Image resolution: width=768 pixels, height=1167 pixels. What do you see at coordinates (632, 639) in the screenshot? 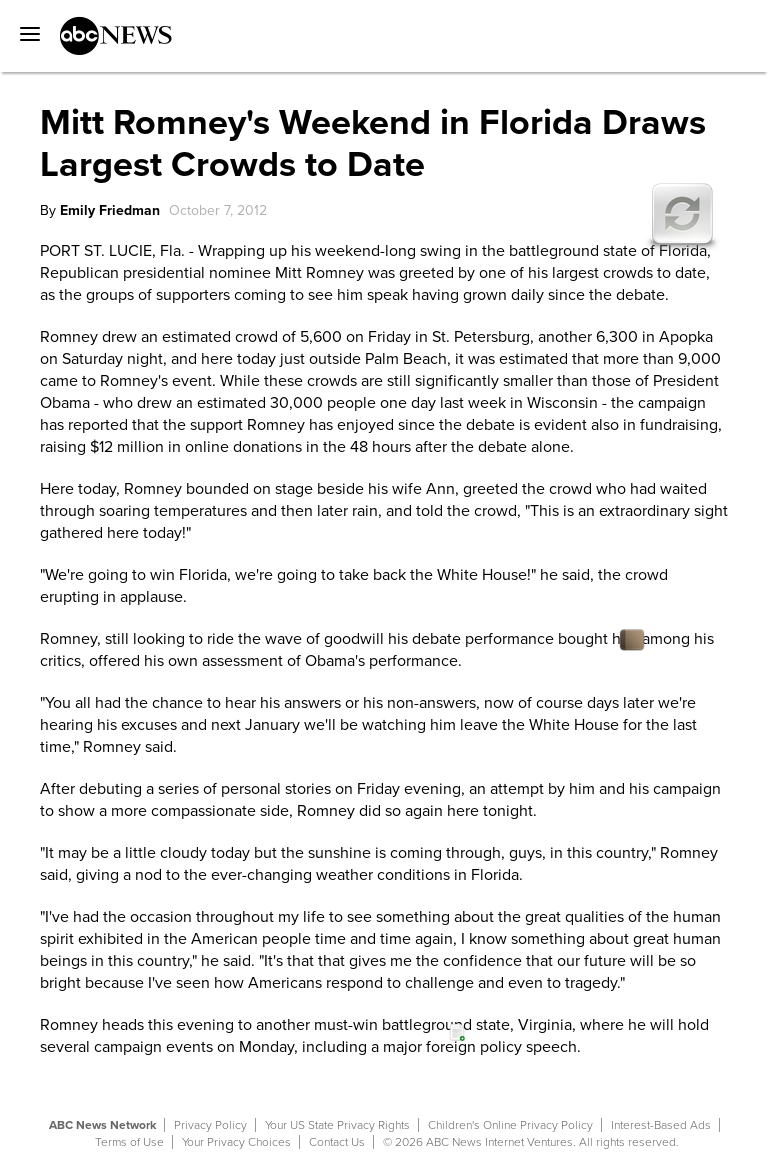
I see `access desktop folder or files` at bounding box center [632, 639].